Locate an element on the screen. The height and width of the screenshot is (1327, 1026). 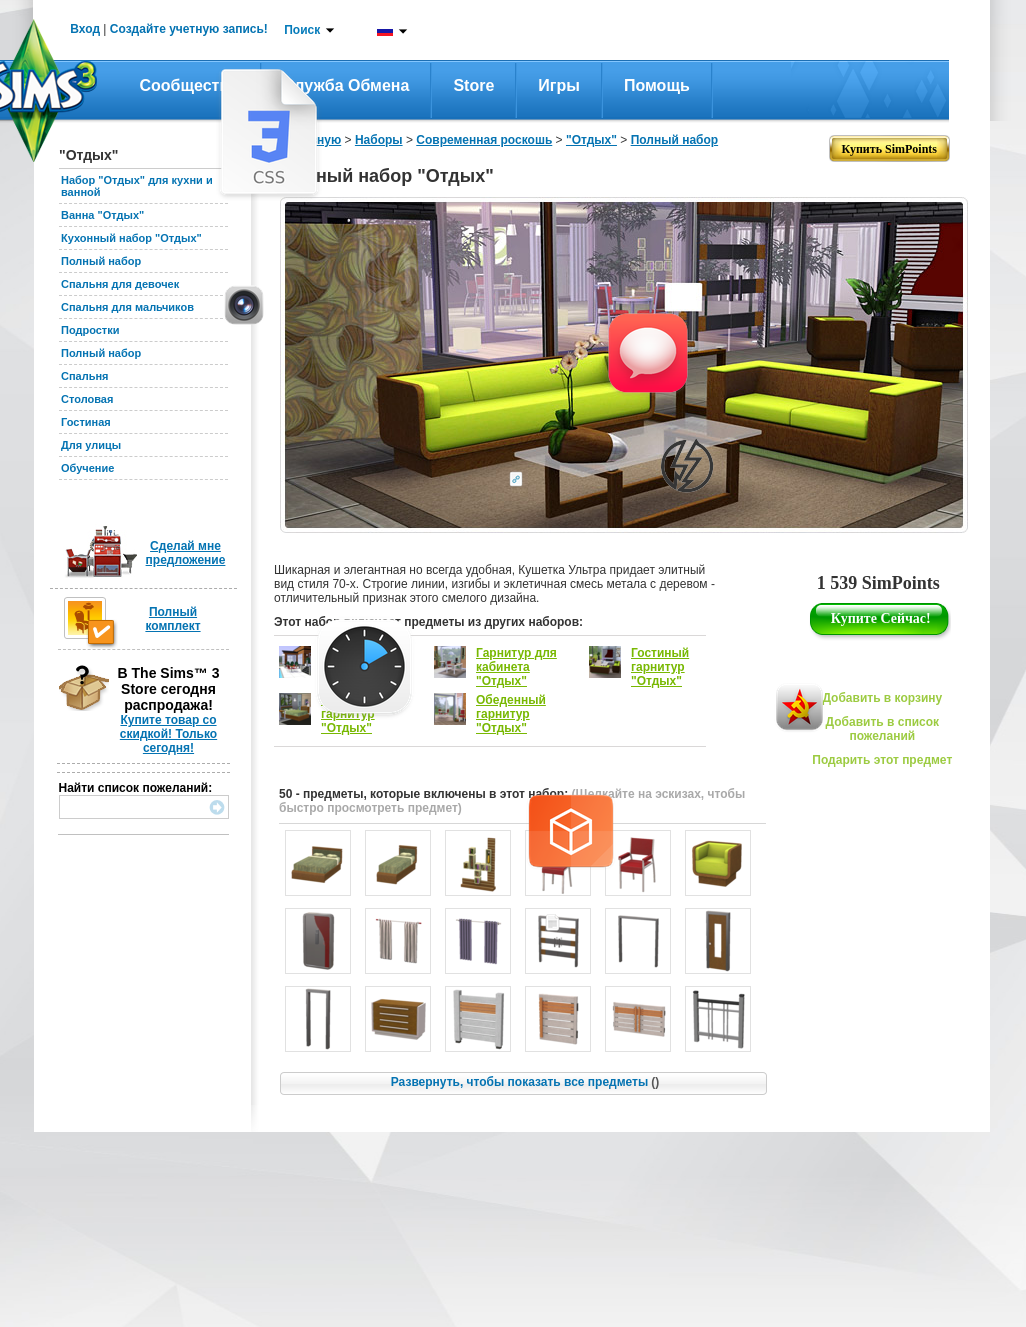
open safe eyes app for screen break reminders is located at coordinates (364, 666).